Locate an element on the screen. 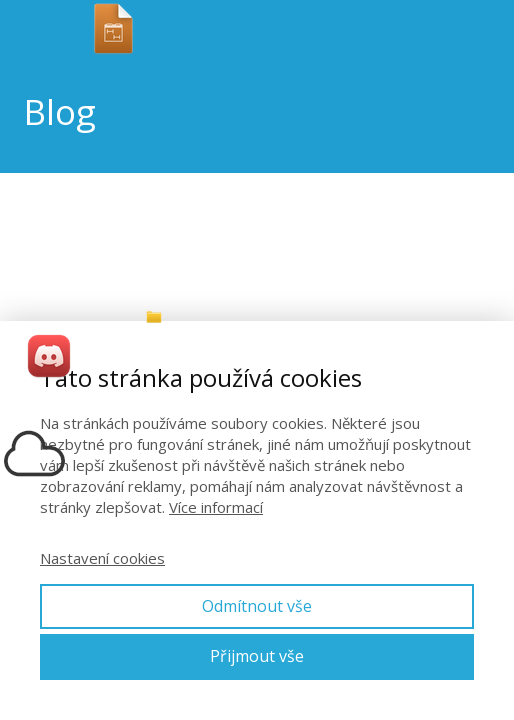  open lightcord messaging app is located at coordinates (49, 356).